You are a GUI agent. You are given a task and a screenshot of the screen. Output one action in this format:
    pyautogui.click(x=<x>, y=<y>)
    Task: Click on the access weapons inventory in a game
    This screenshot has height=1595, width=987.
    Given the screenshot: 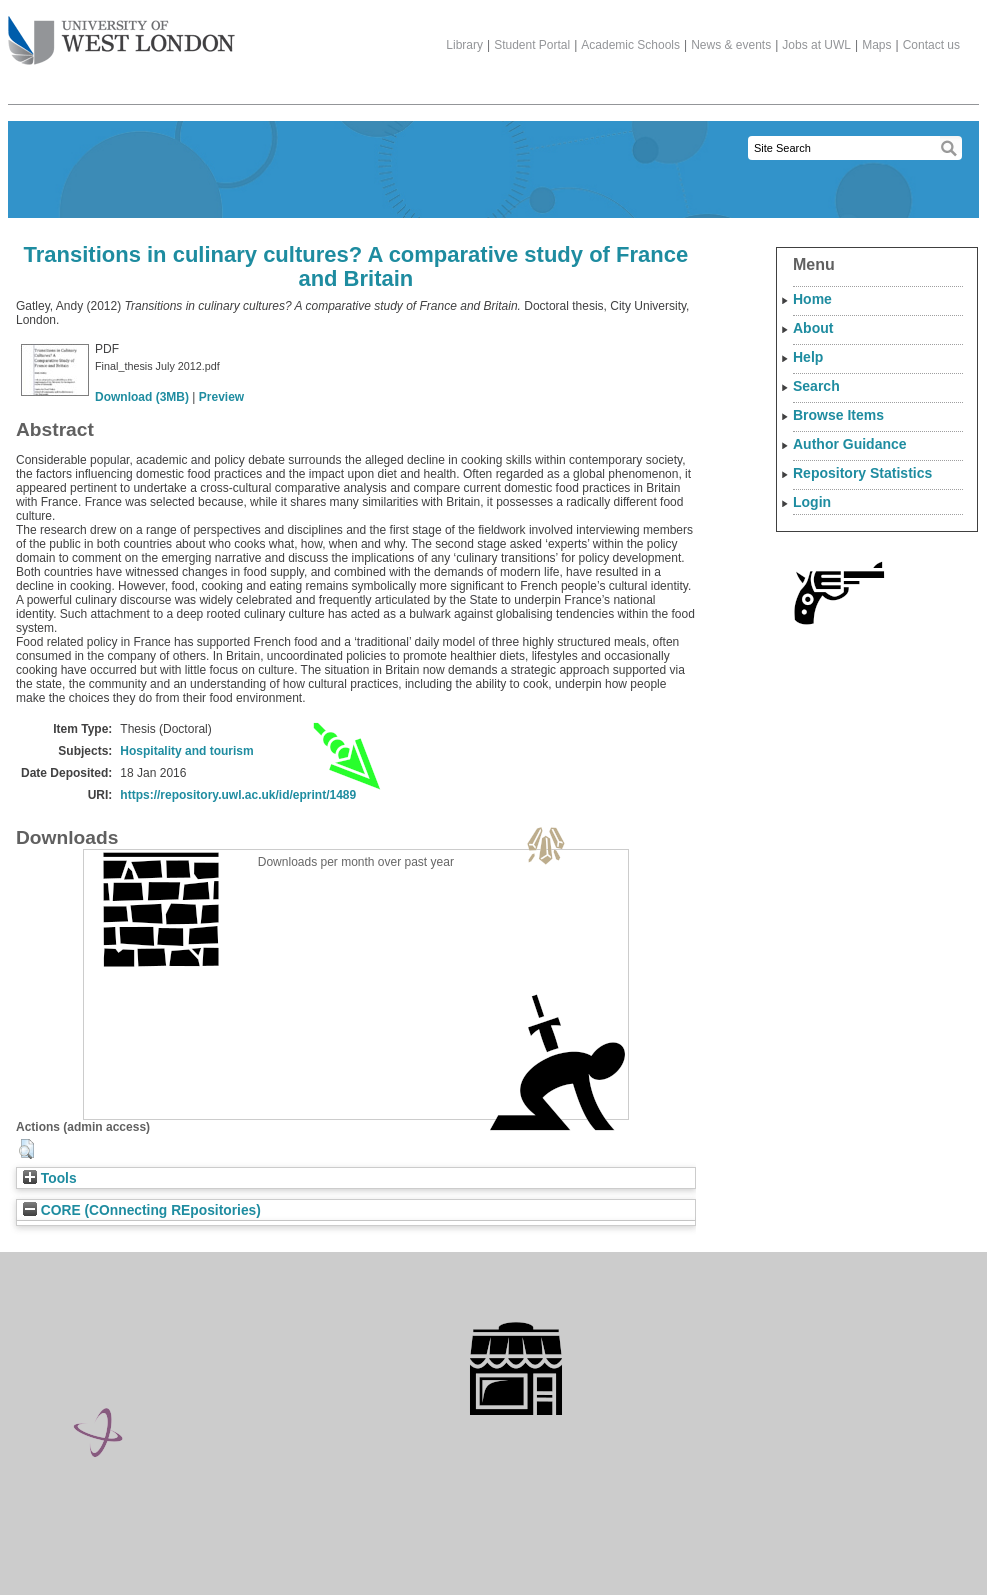 What is the action you would take?
    pyautogui.click(x=839, y=586)
    